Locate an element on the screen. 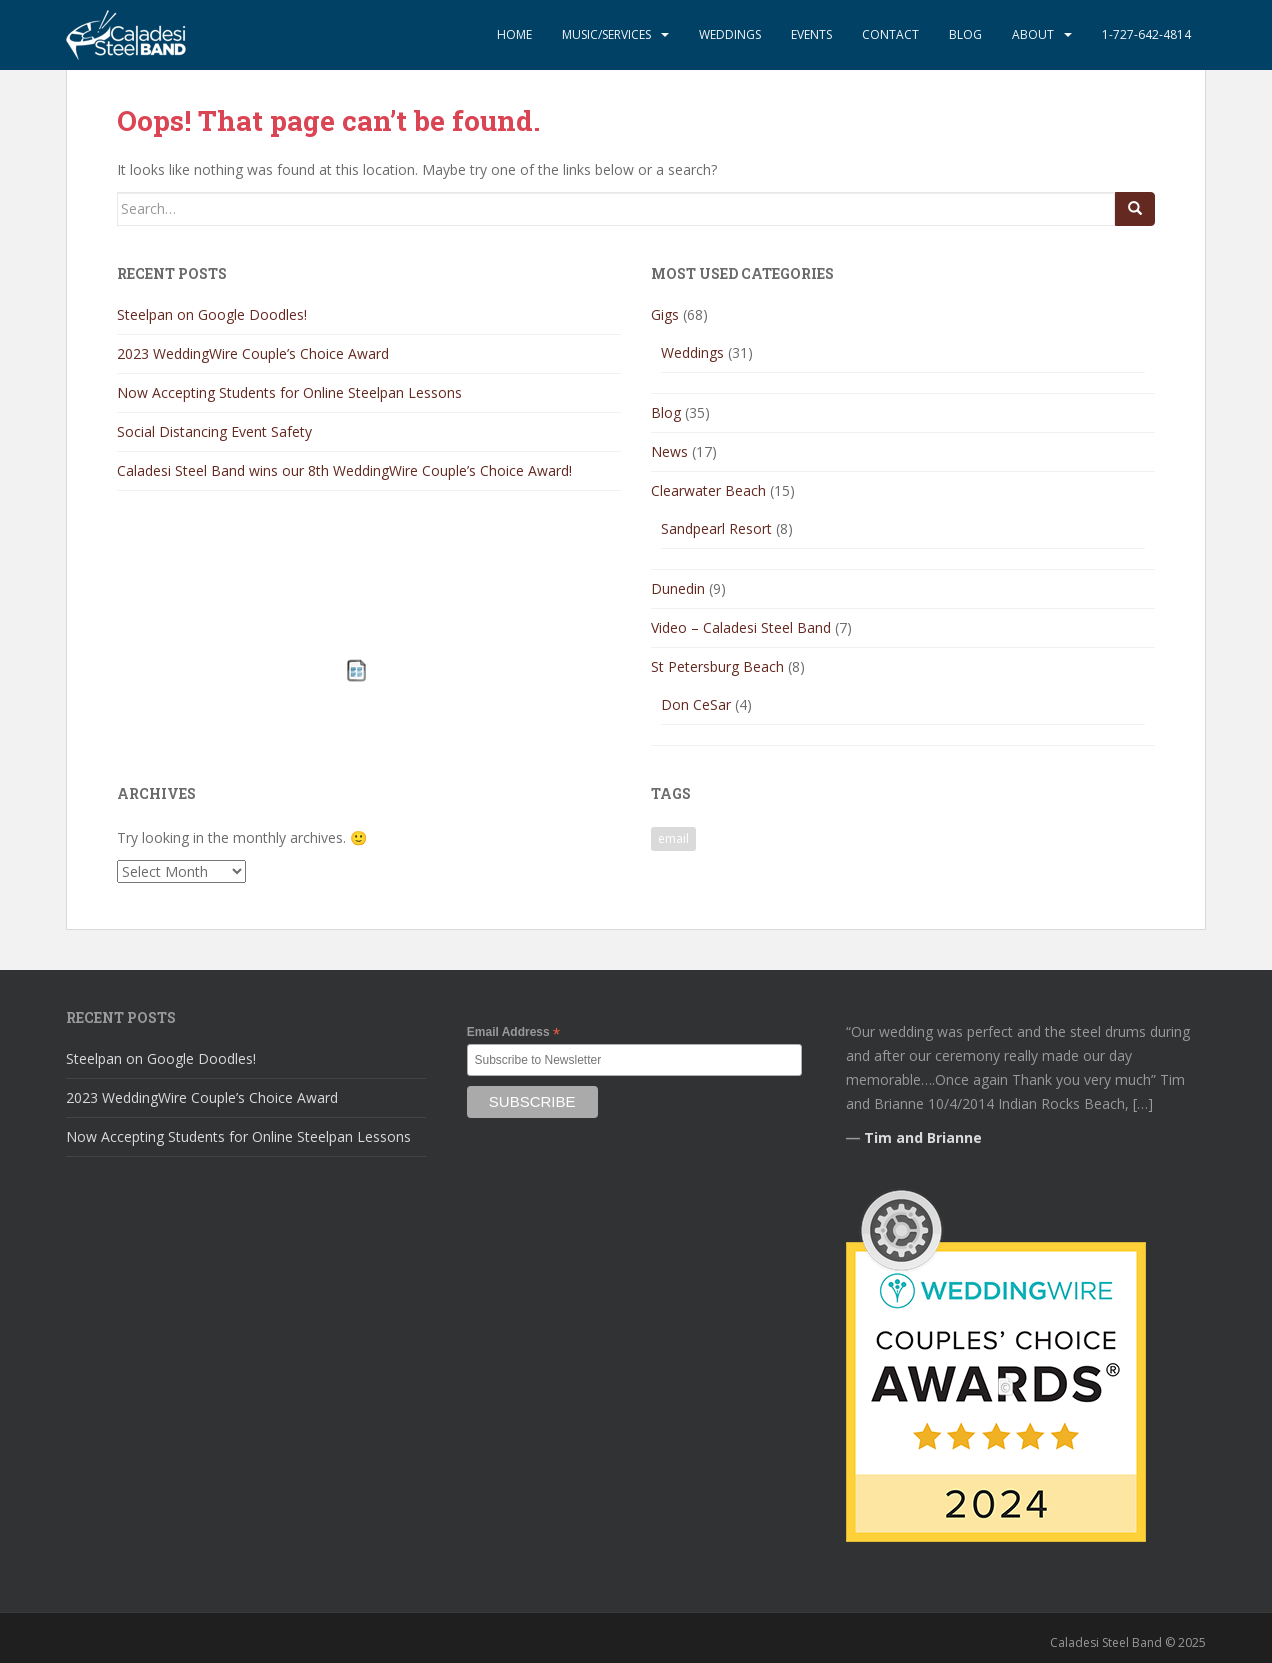 The height and width of the screenshot is (1663, 1272). open system preferences is located at coordinates (901, 1230).